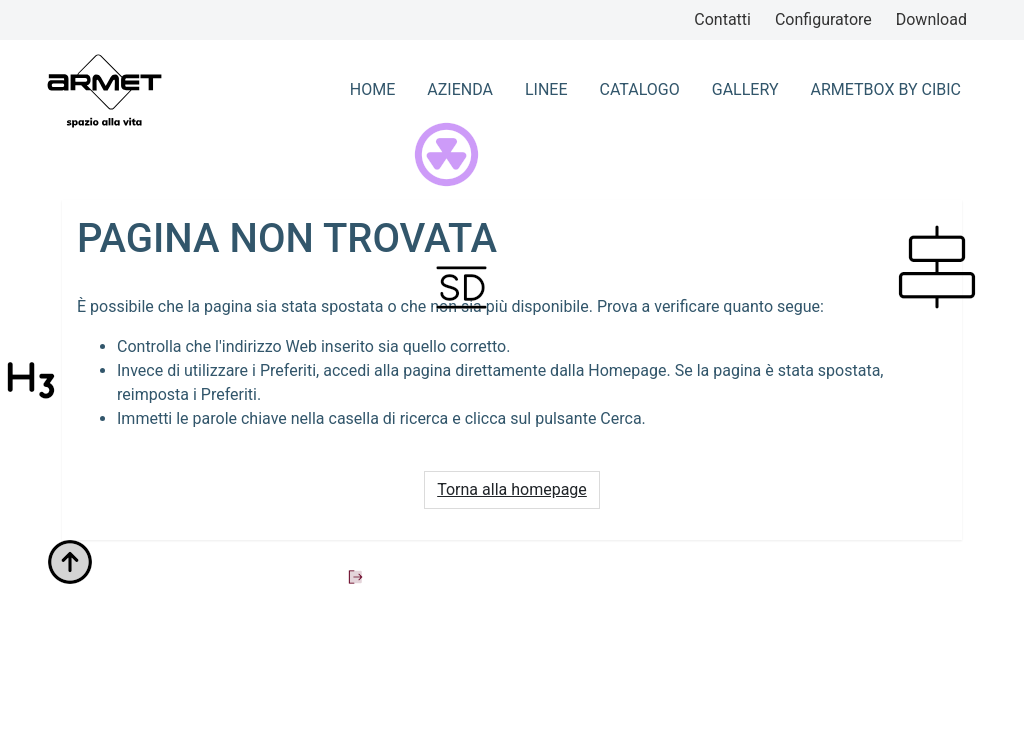 This screenshot has height=740, width=1024. Describe the element at coordinates (937, 267) in the screenshot. I see `align objects to horizontal center` at that location.